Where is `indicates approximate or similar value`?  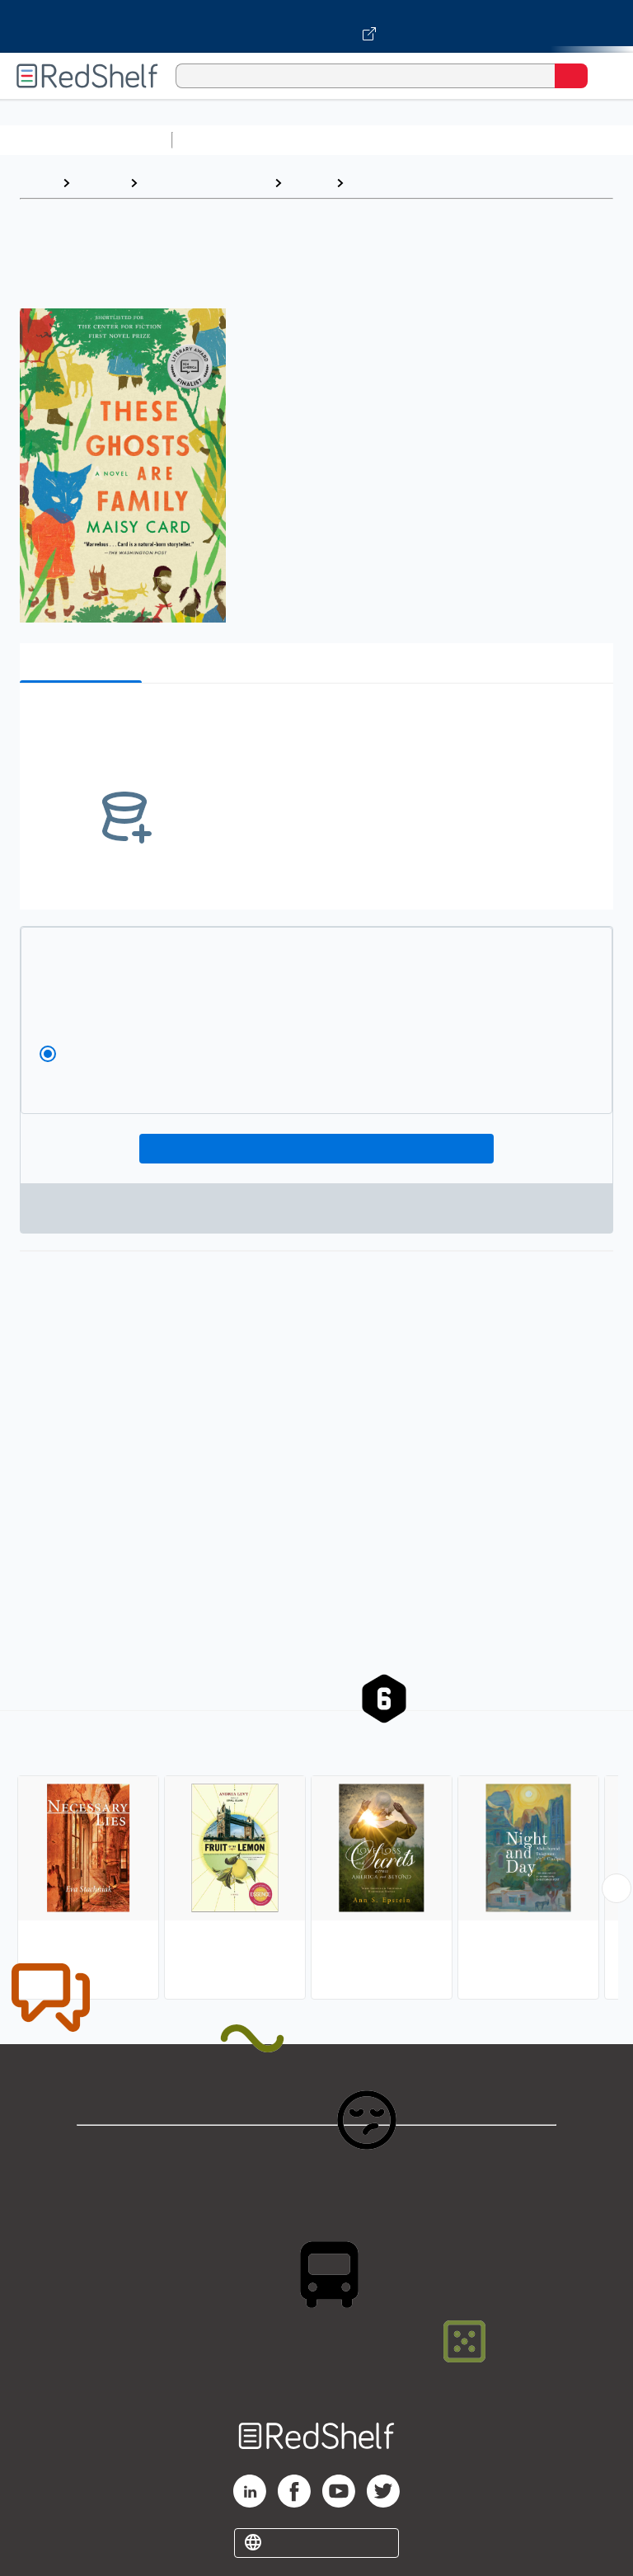
indicates approximate or similar value is located at coordinates (252, 2038).